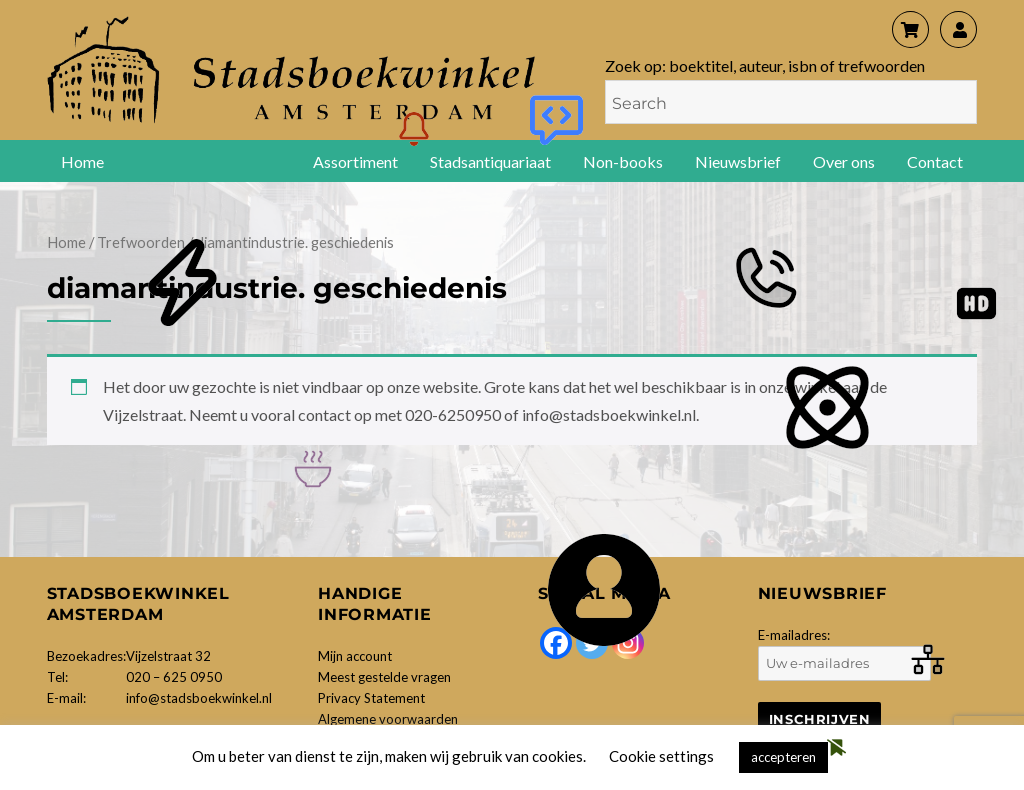  I want to click on access science or chemistry-related features, so click(827, 407).